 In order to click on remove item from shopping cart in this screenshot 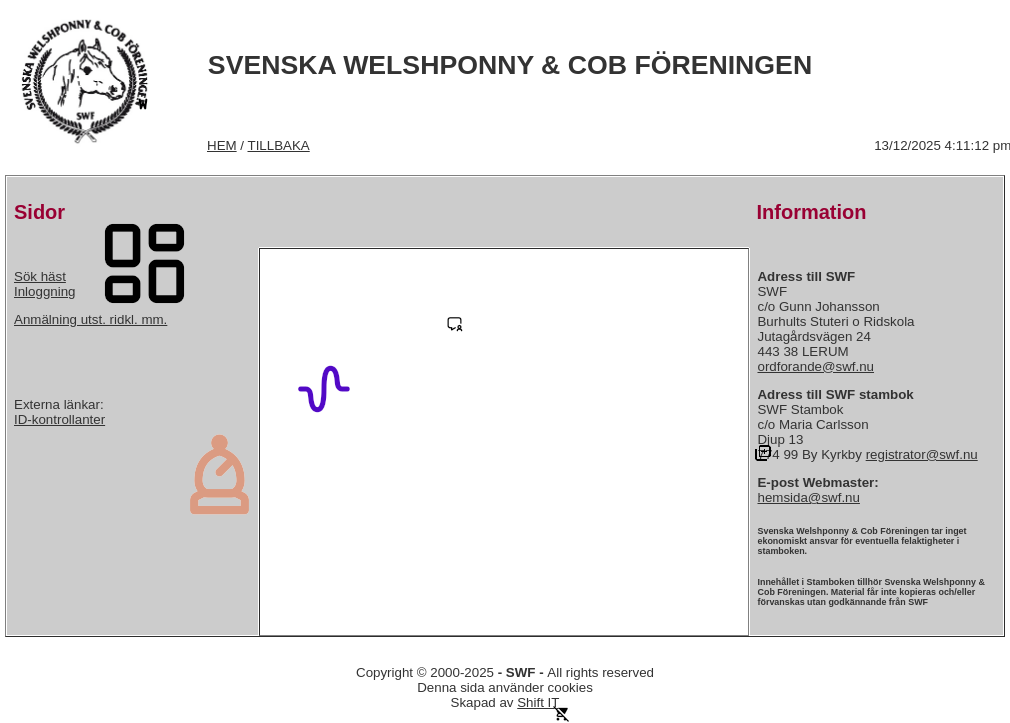, I will do `click(561, 713)`.